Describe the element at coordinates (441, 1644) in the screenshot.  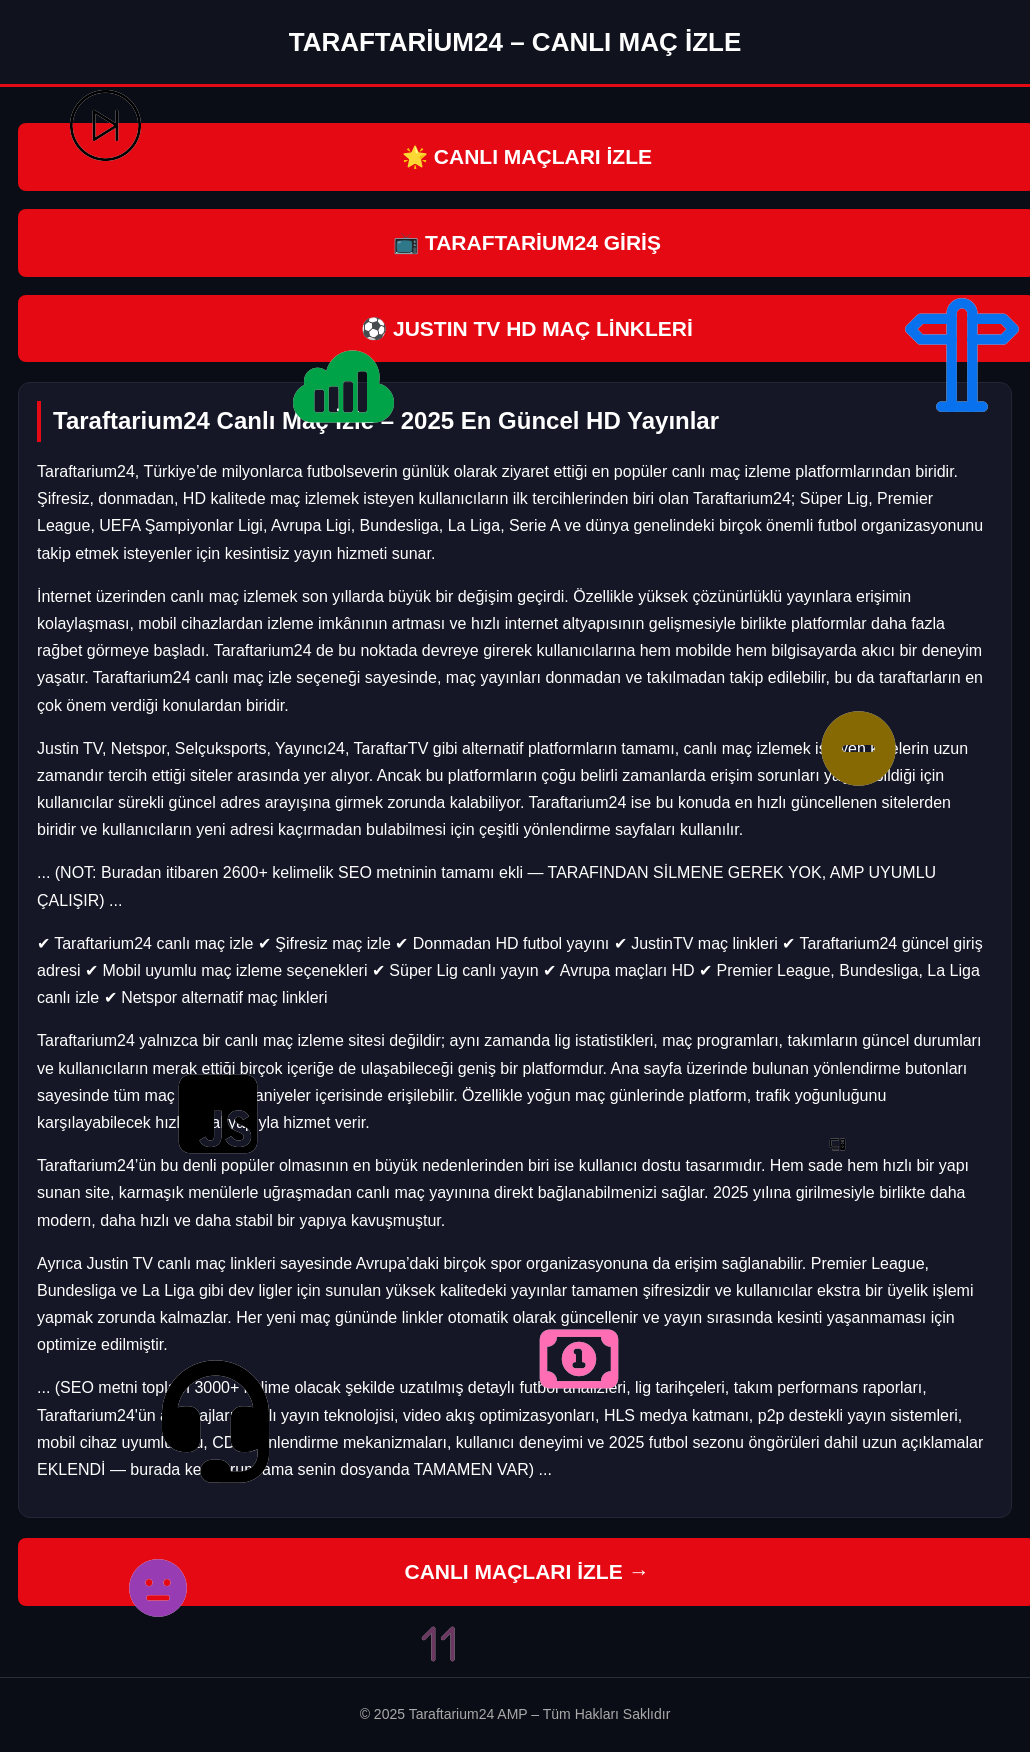
I see `indicates item number 11 in a list or sequence` at that location.